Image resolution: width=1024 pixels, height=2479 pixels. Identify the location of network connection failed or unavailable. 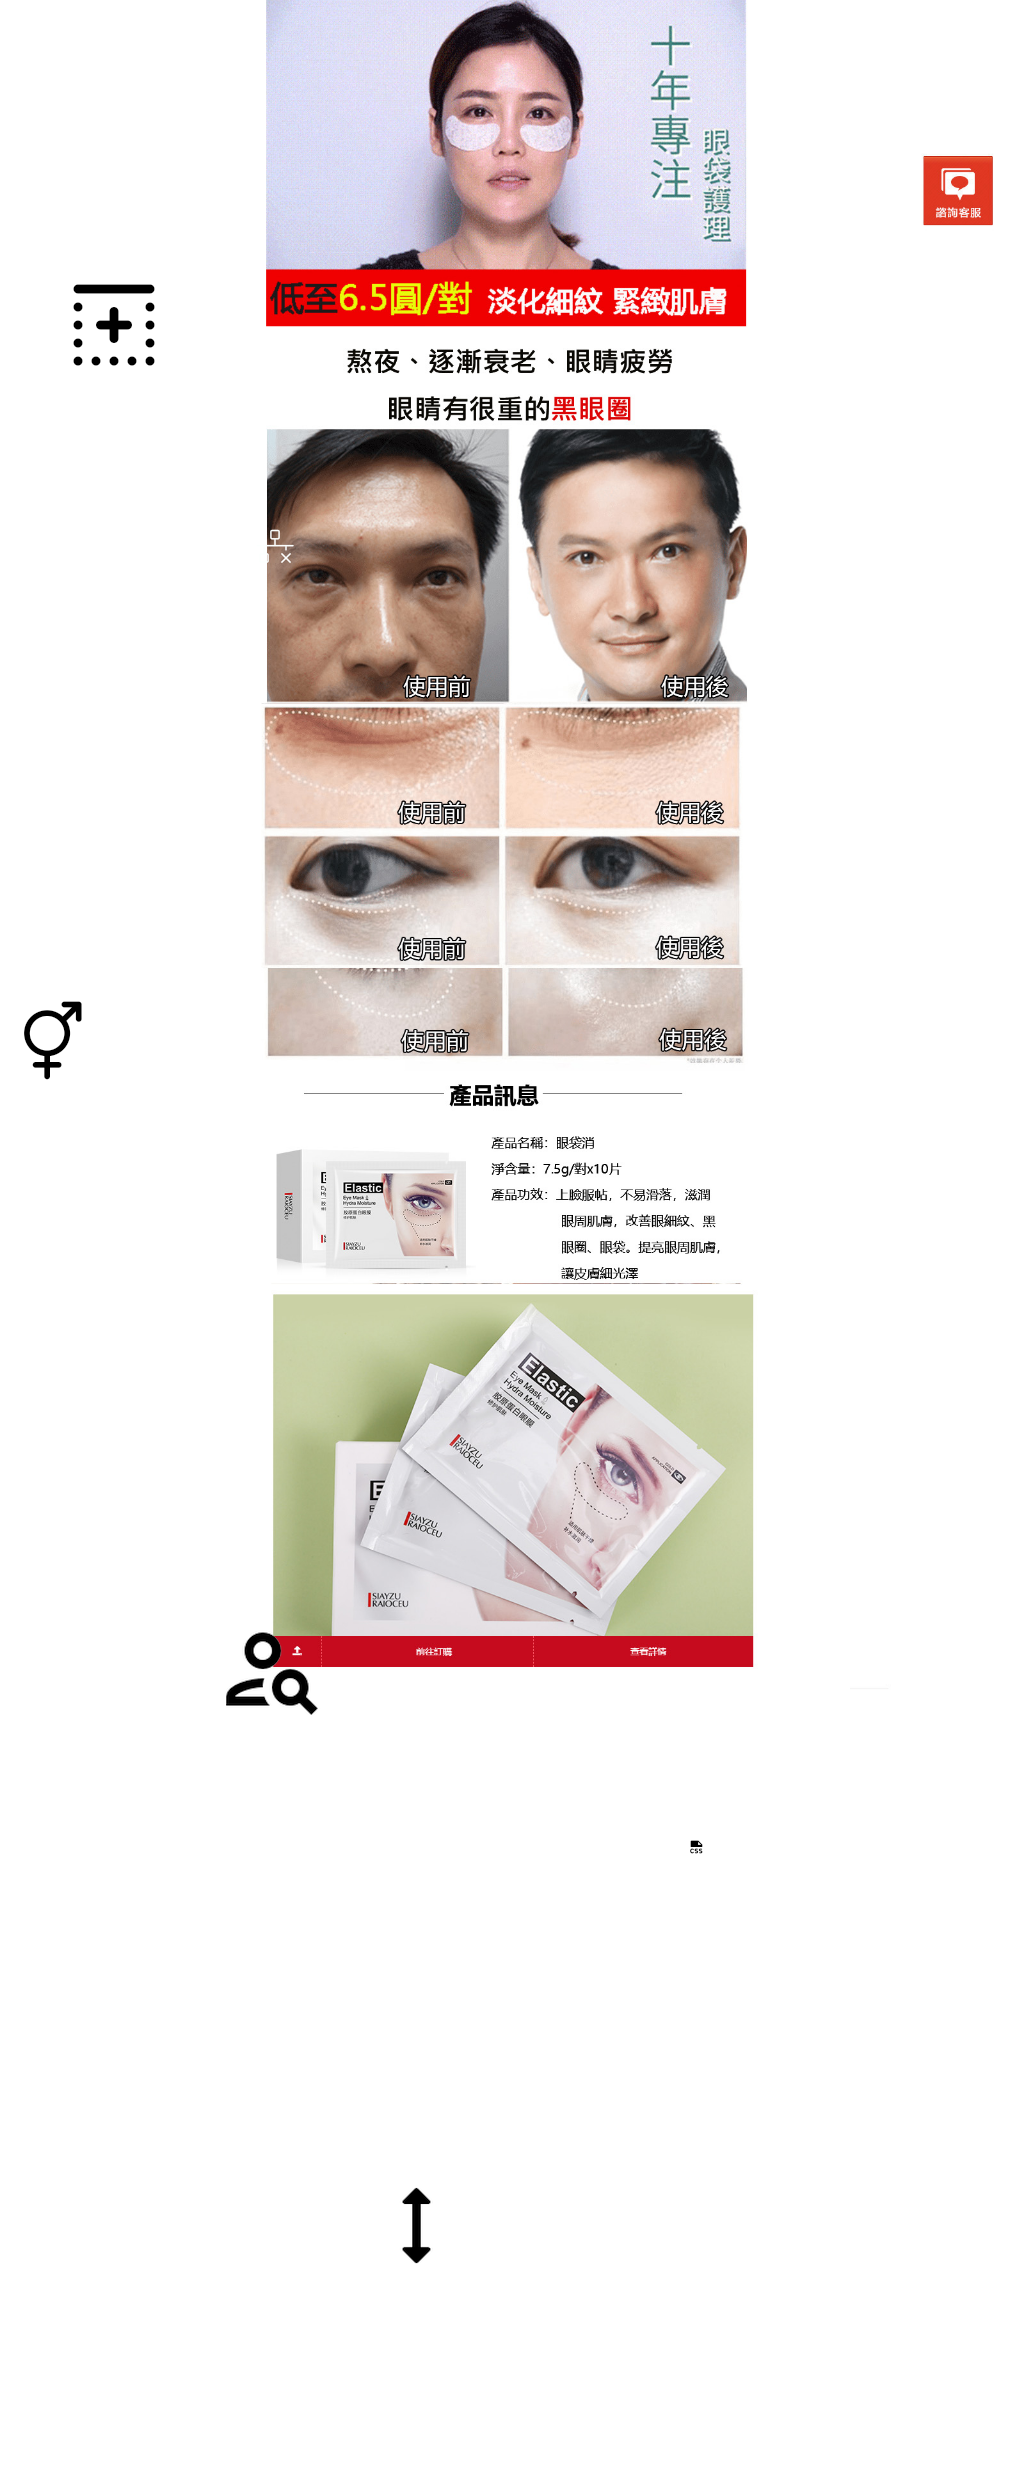
(275, 547).